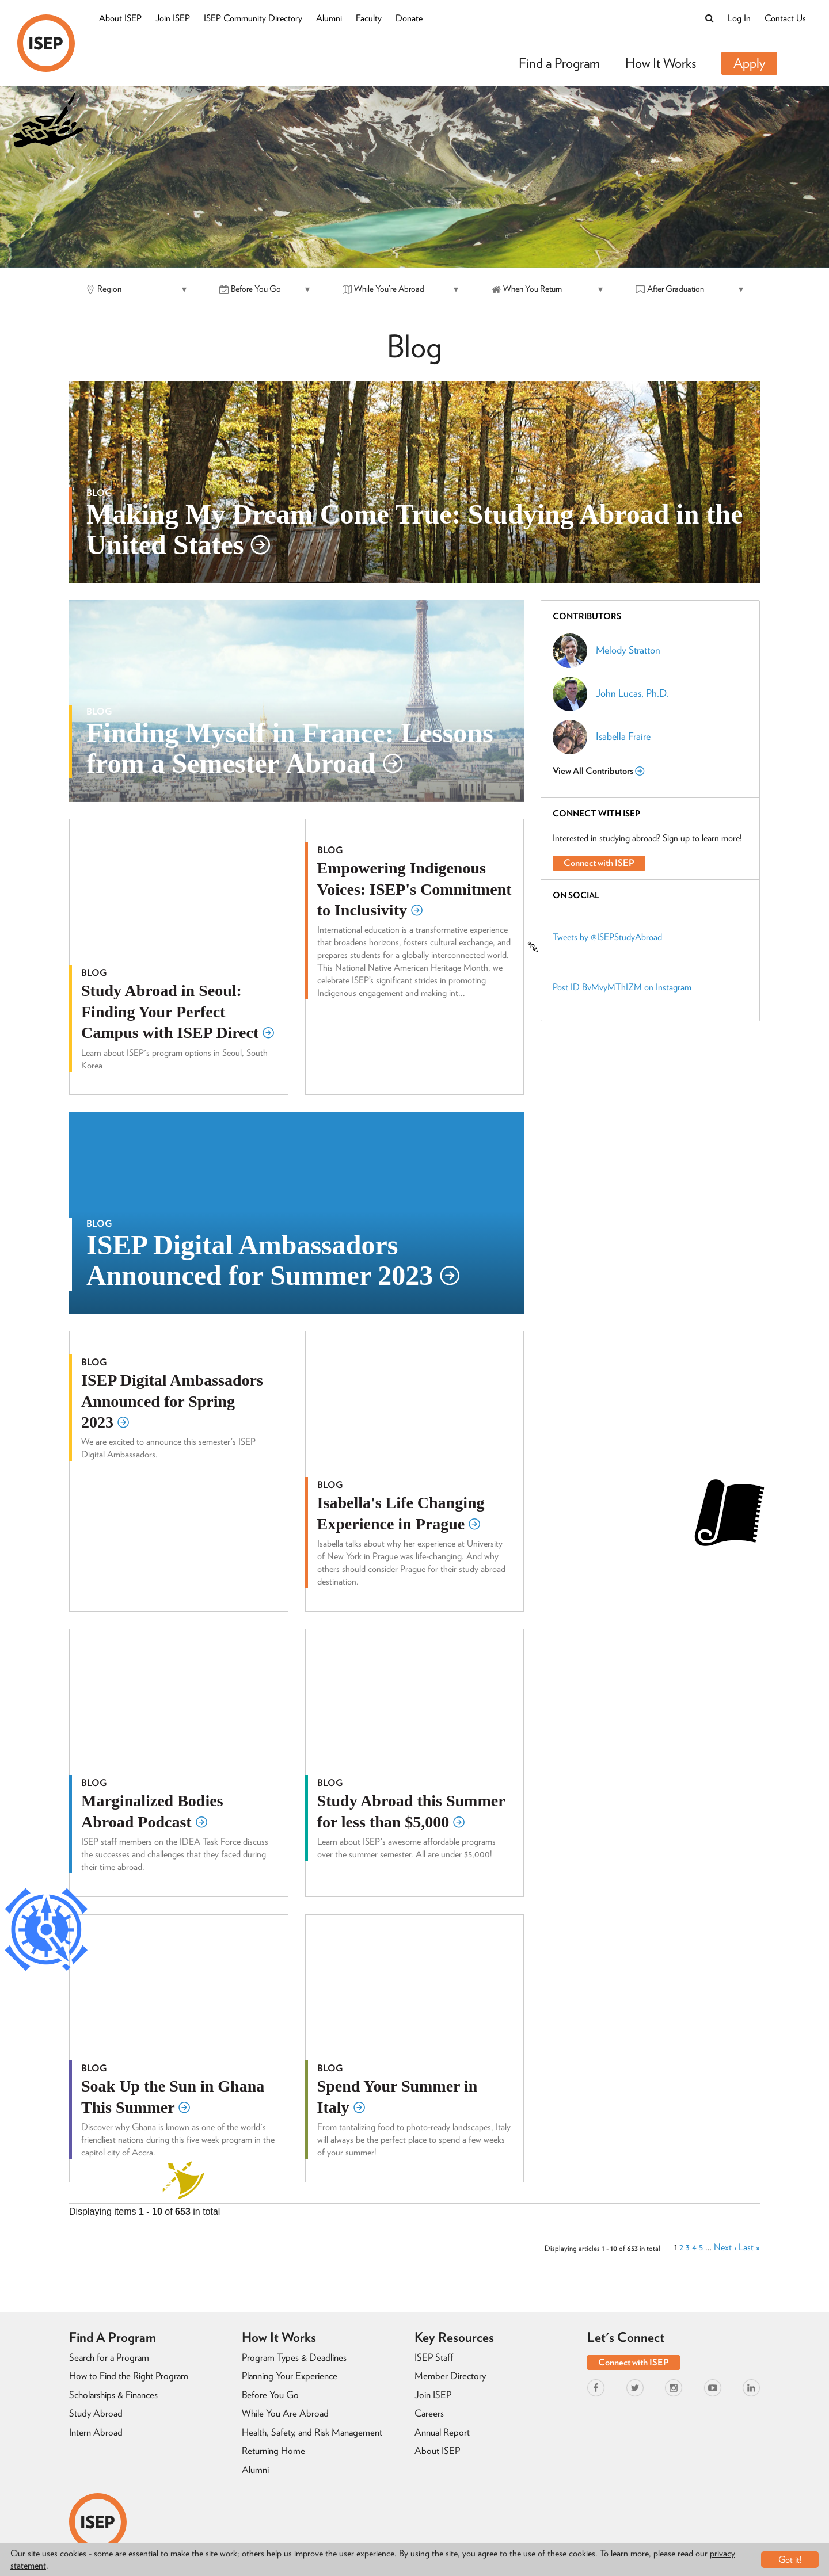 The image size is (829, 2576). What do you see at coordinates (533, 947) in the screenshot?
I see `indicates a spiral or curved shot trajectory` at bounding box center [533, 947].